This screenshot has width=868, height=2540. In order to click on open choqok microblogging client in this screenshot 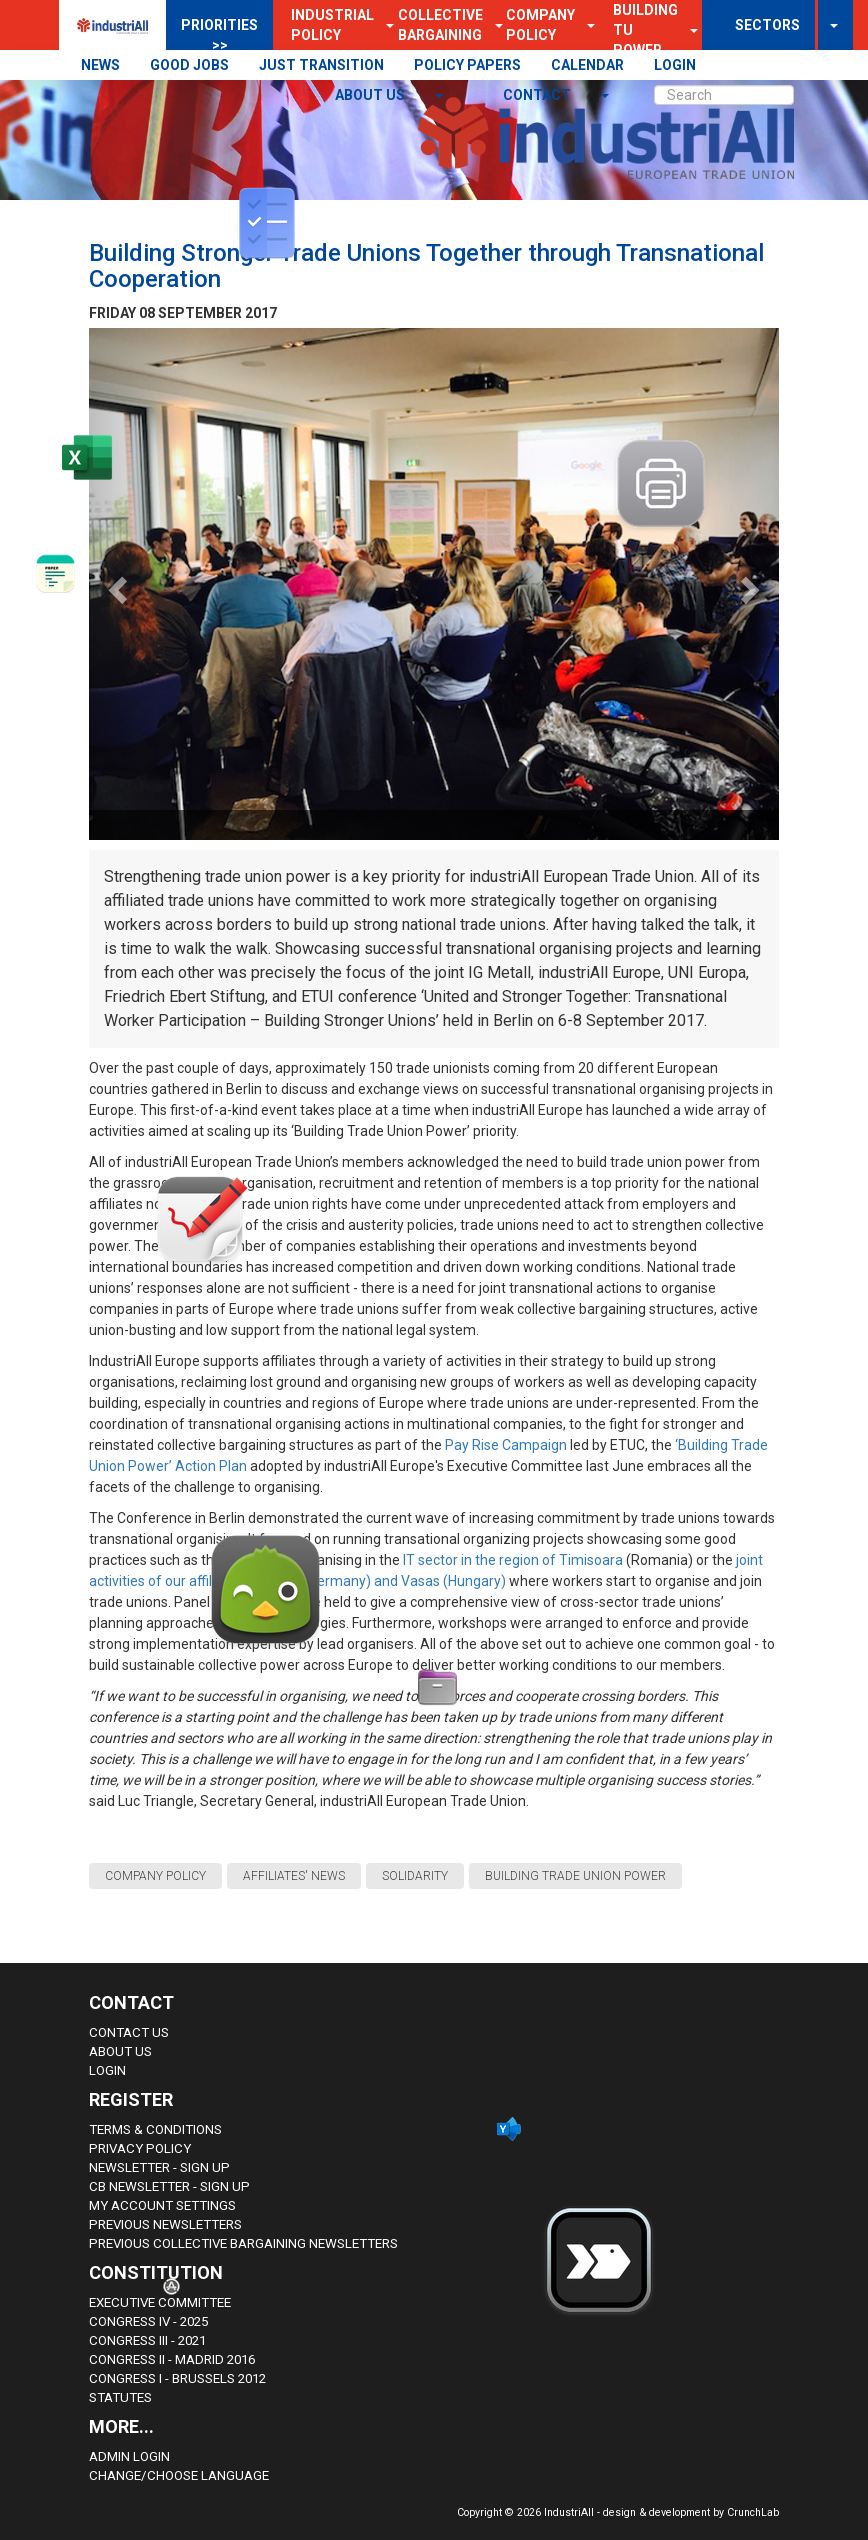, I will do `click(265, 1589)`.